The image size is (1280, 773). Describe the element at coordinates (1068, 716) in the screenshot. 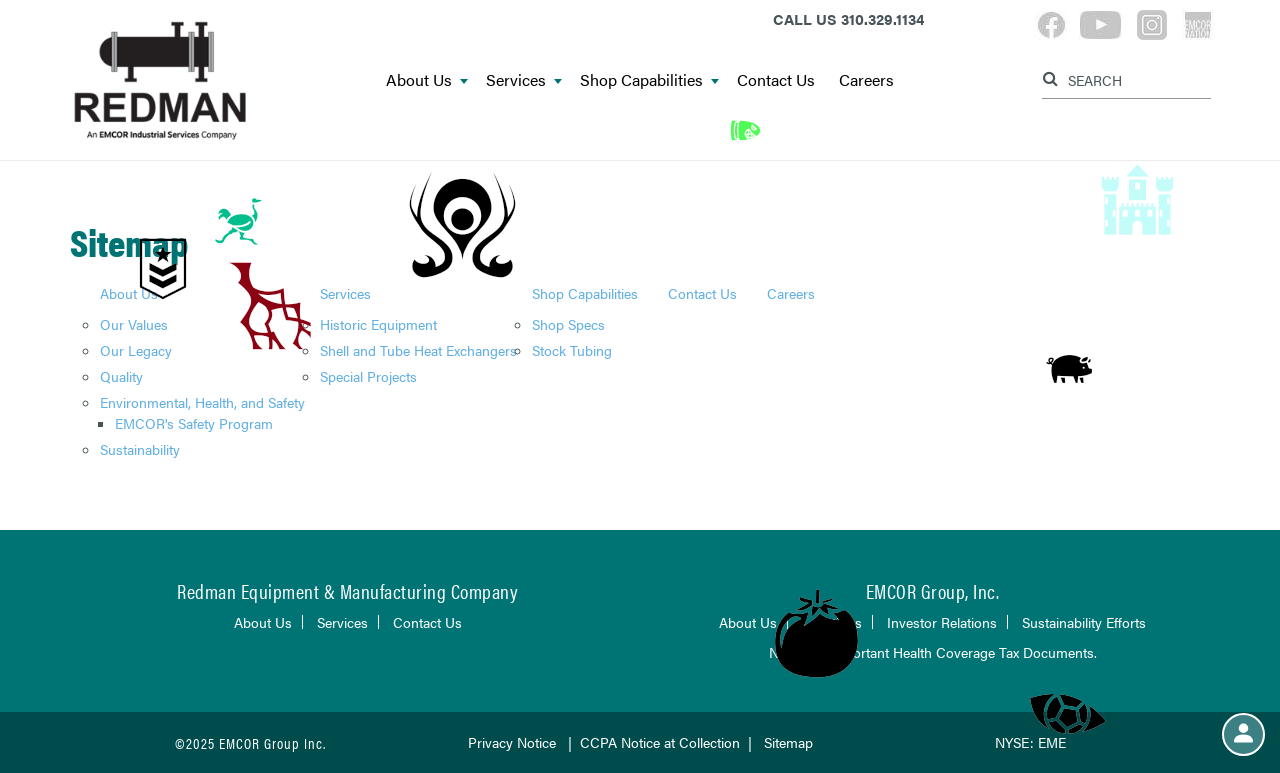

I see `activate enhanced vision or perception ability` at that location.